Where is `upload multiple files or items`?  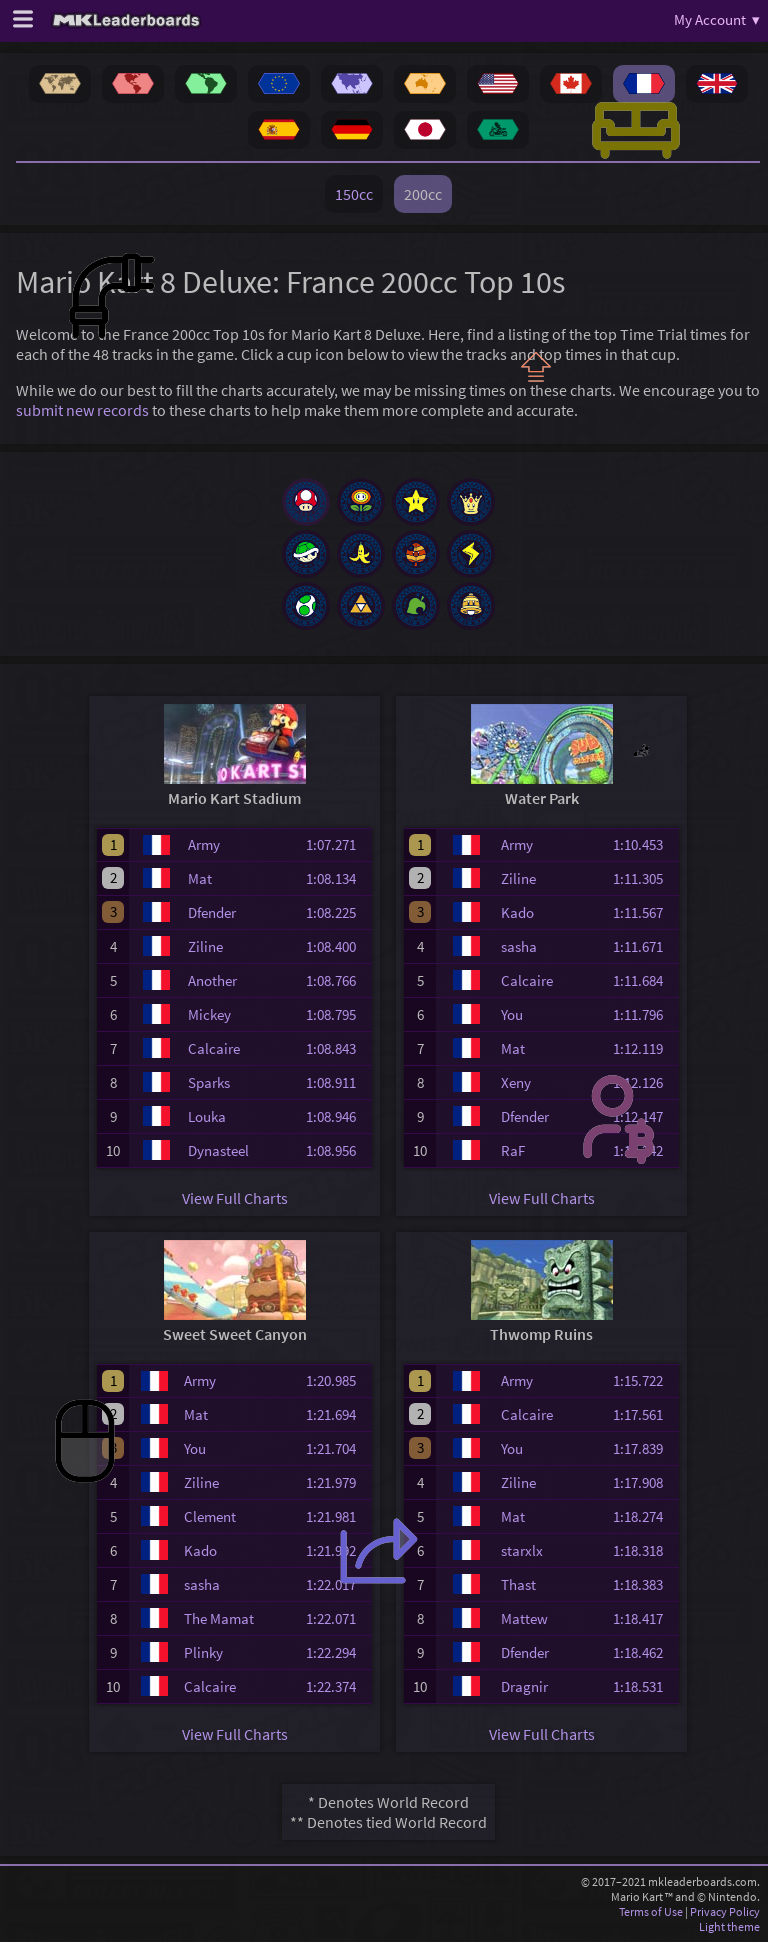
upload multiple files or items is located at coordinates (536, 368).